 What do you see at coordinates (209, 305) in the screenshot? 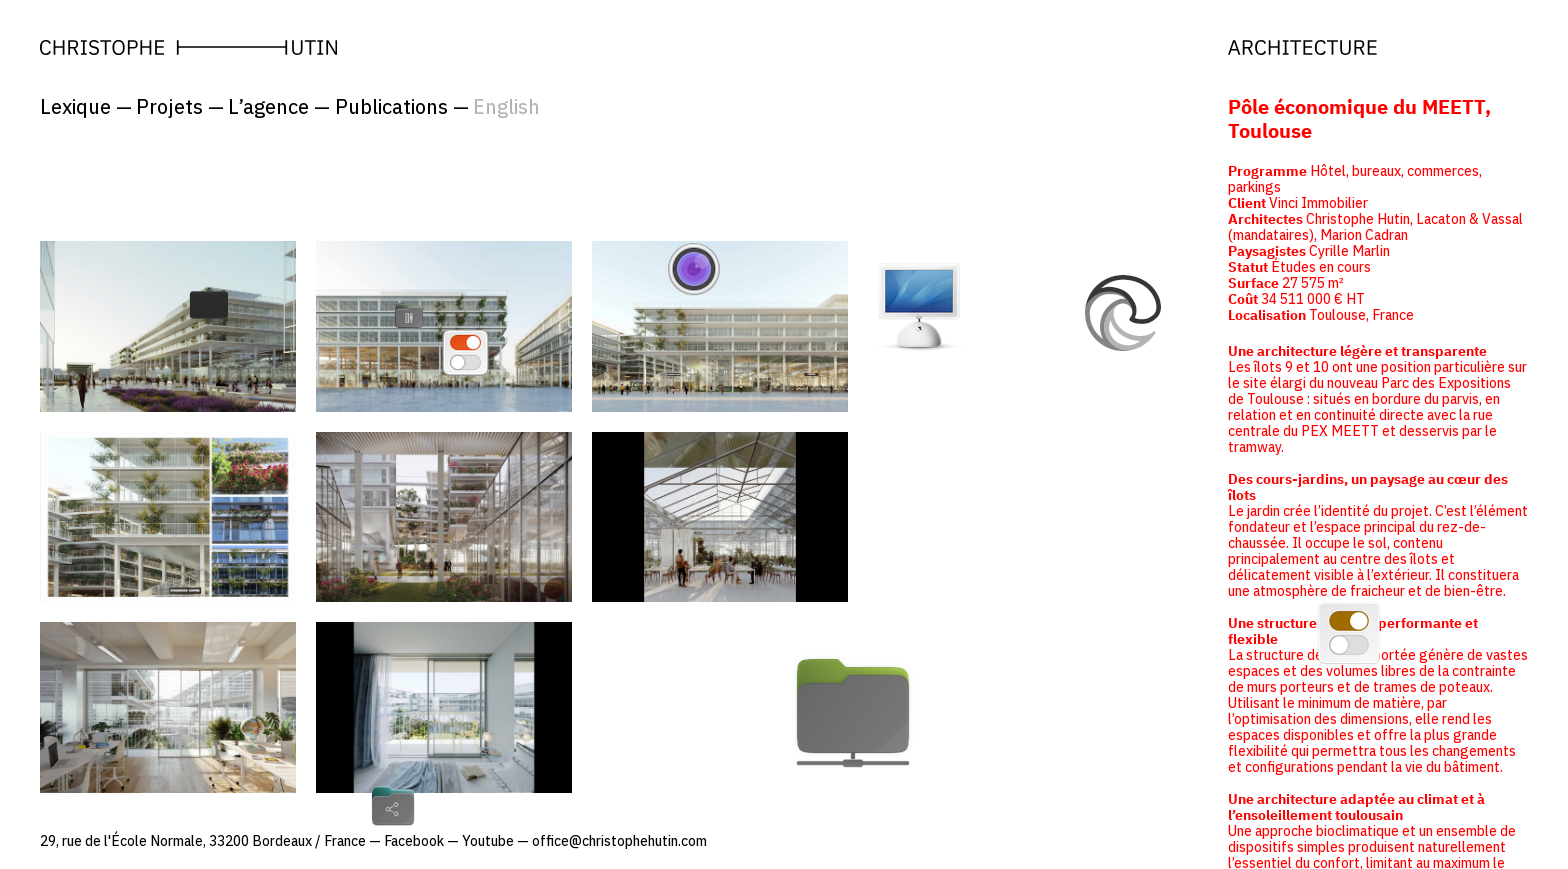
I see `indicates a connected bluetooth device` at bounding box center [209, 305].